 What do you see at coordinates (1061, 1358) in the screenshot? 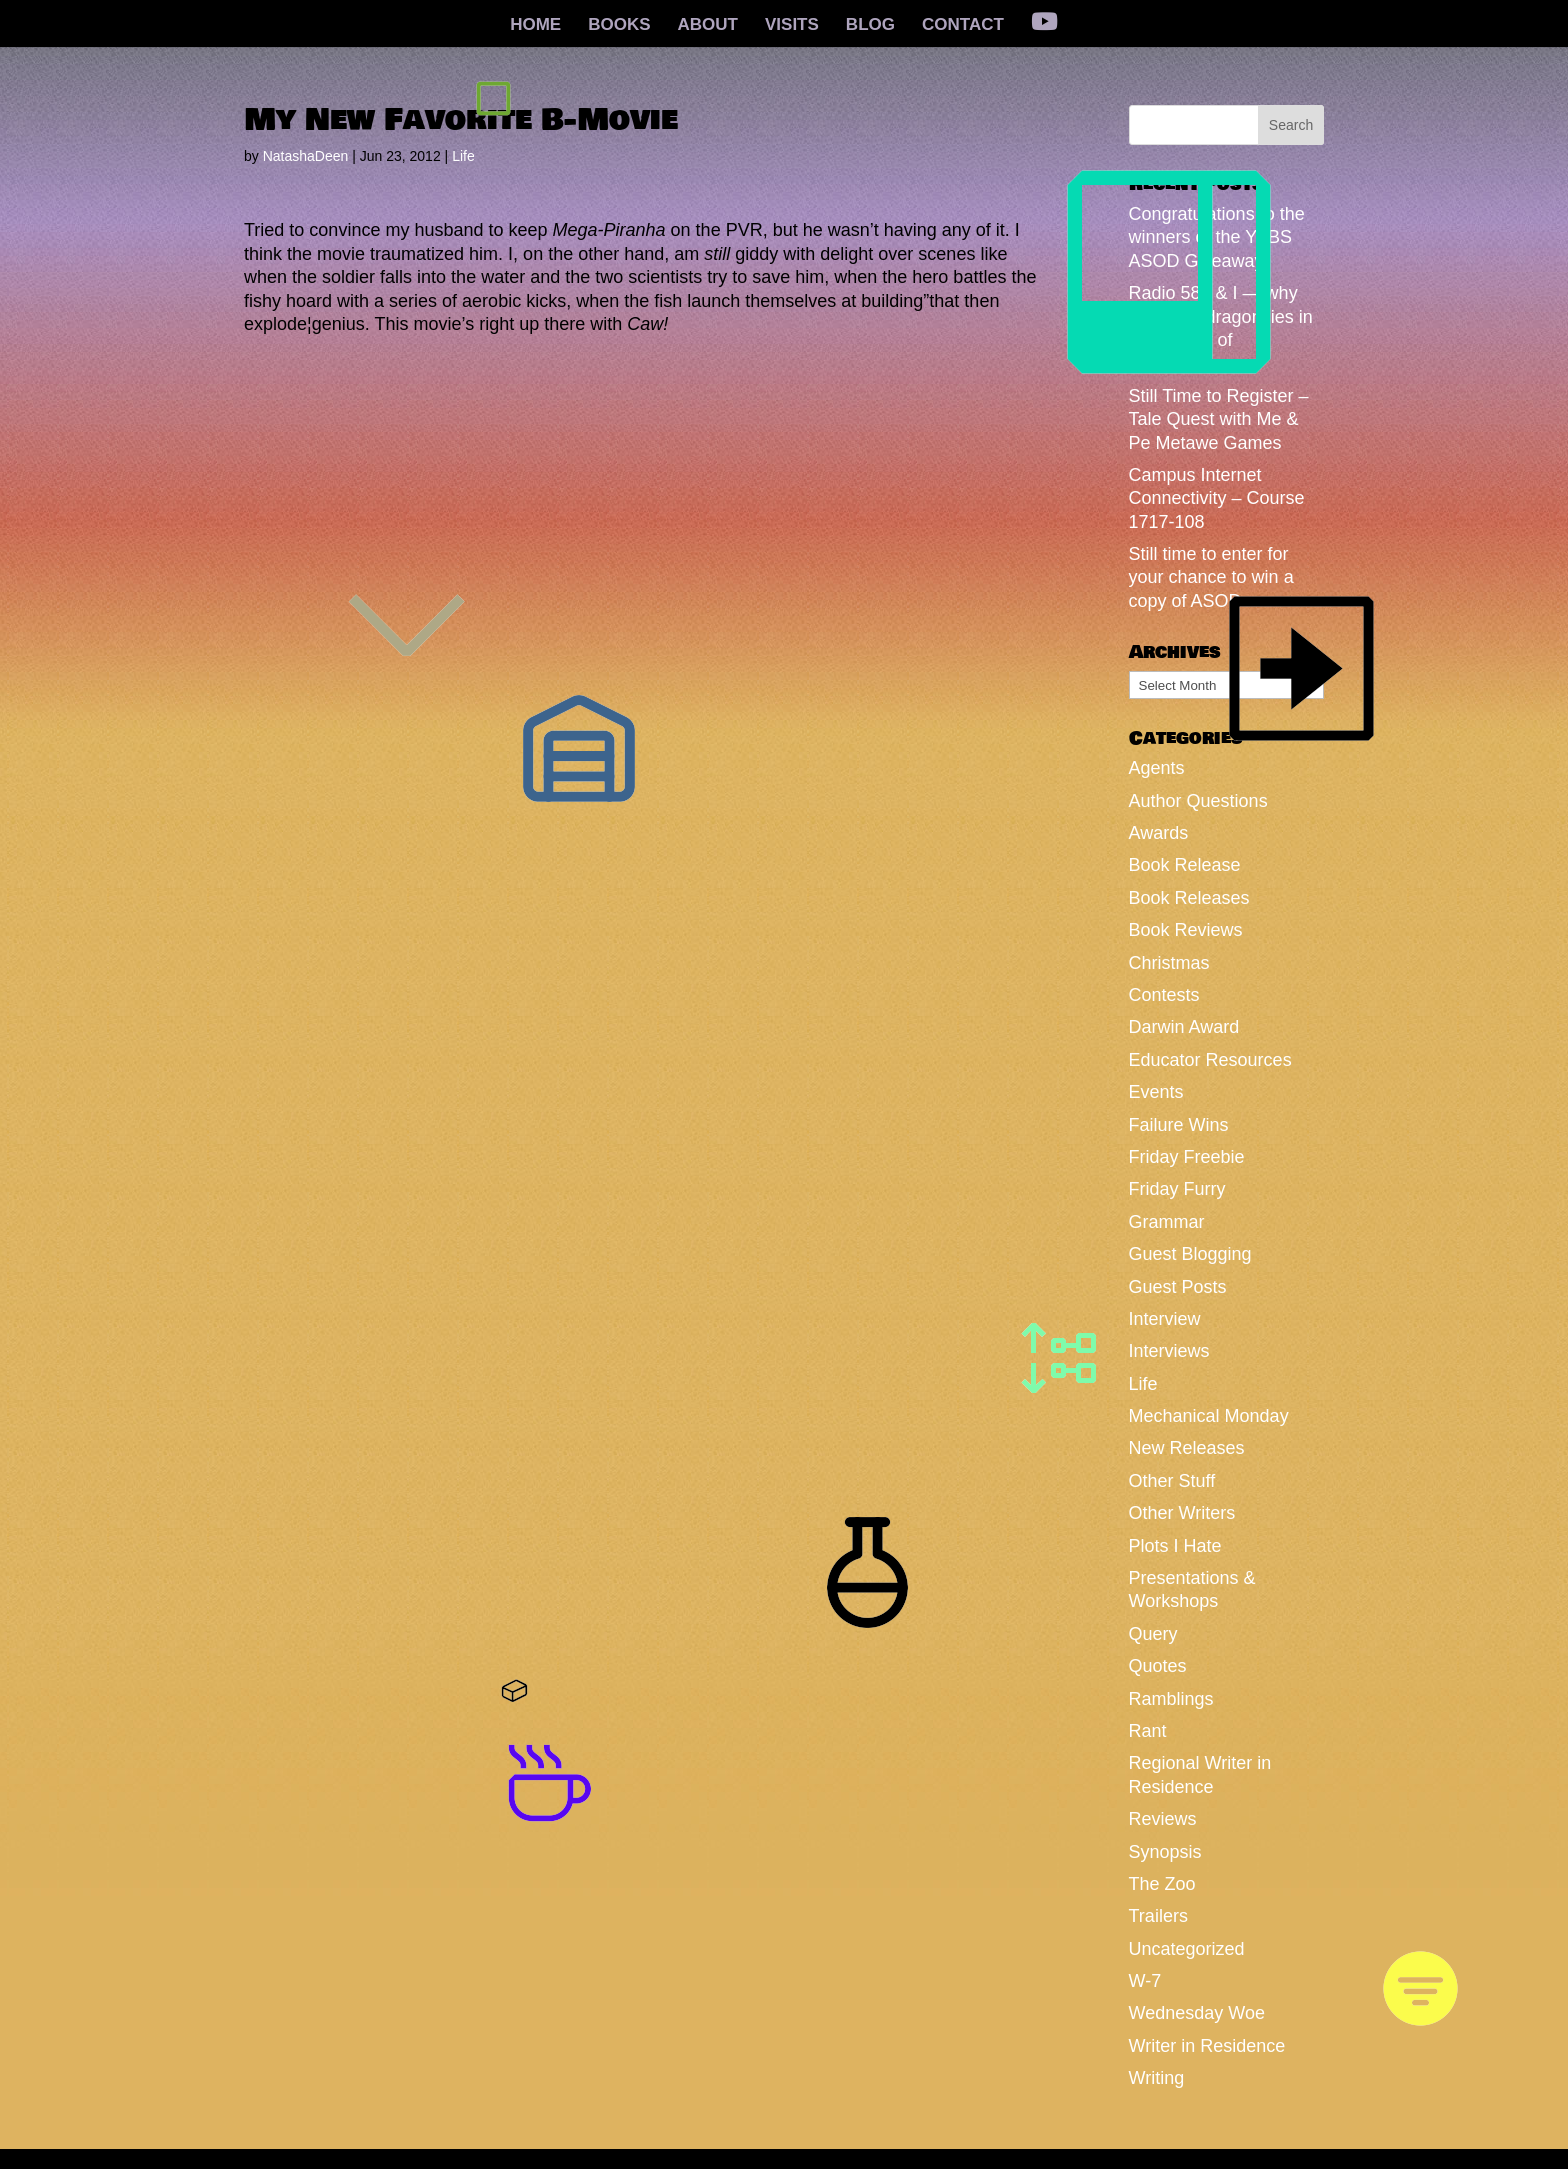
I see `ungroup items by reference type` at bounding box center [1061, 1358].